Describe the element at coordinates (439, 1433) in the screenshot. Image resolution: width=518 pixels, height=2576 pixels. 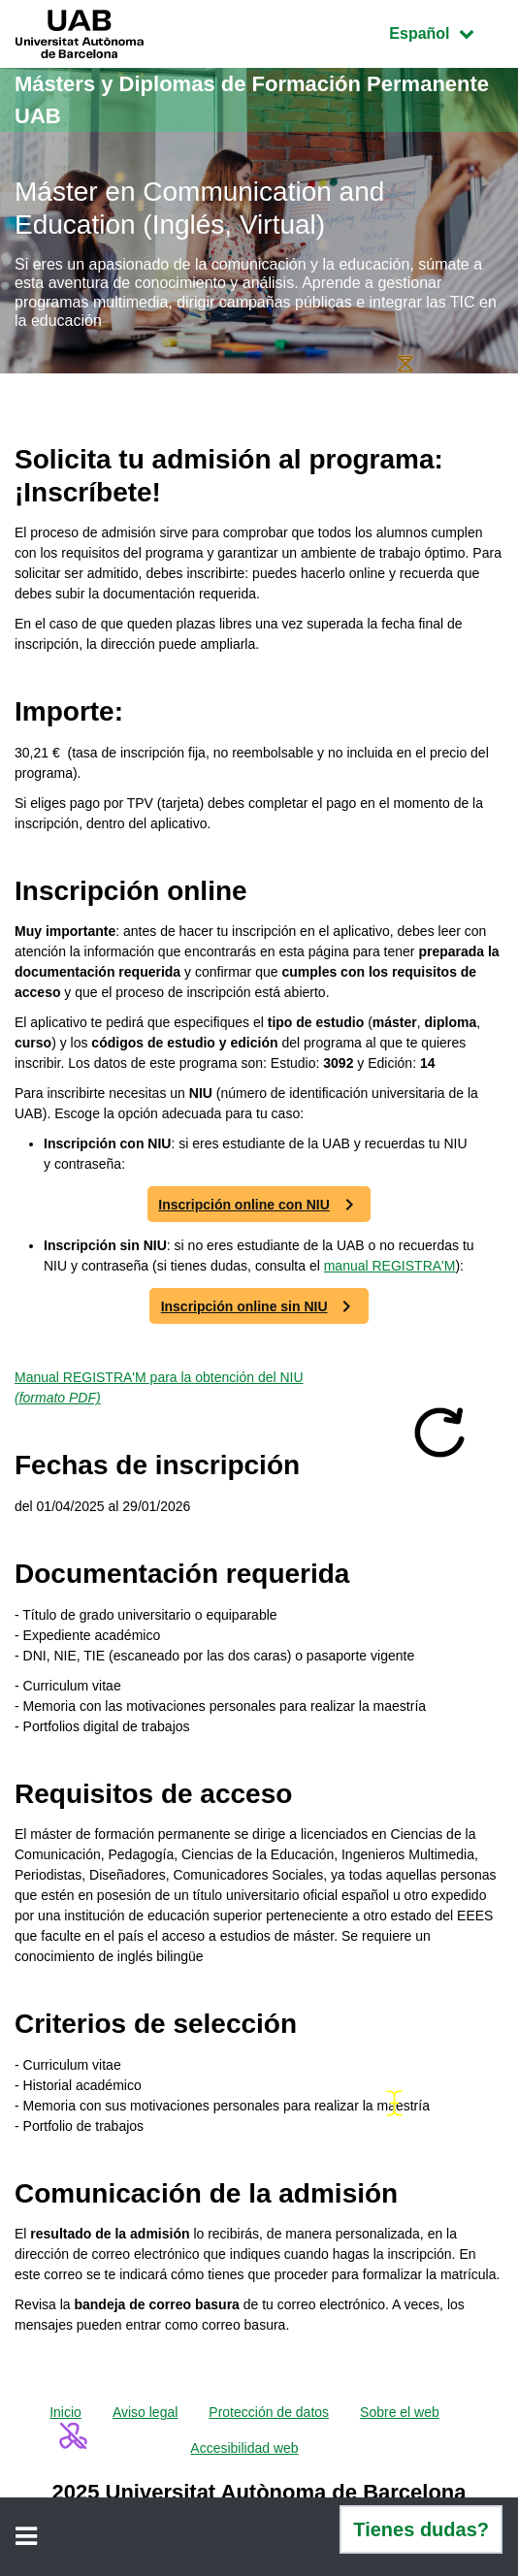
I see `refresh or reload the current page` at that location.